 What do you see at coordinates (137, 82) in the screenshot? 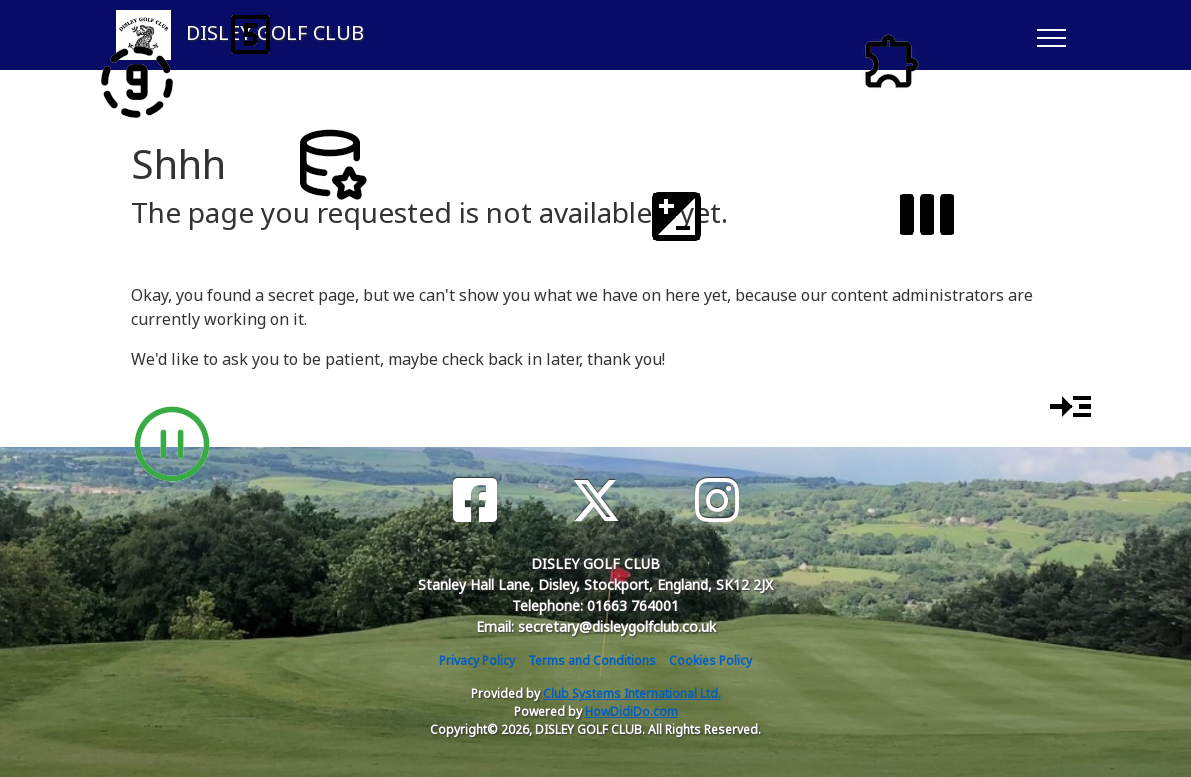
I see `indicates 9 items remaining or pending` at bounding box center [137, 82].